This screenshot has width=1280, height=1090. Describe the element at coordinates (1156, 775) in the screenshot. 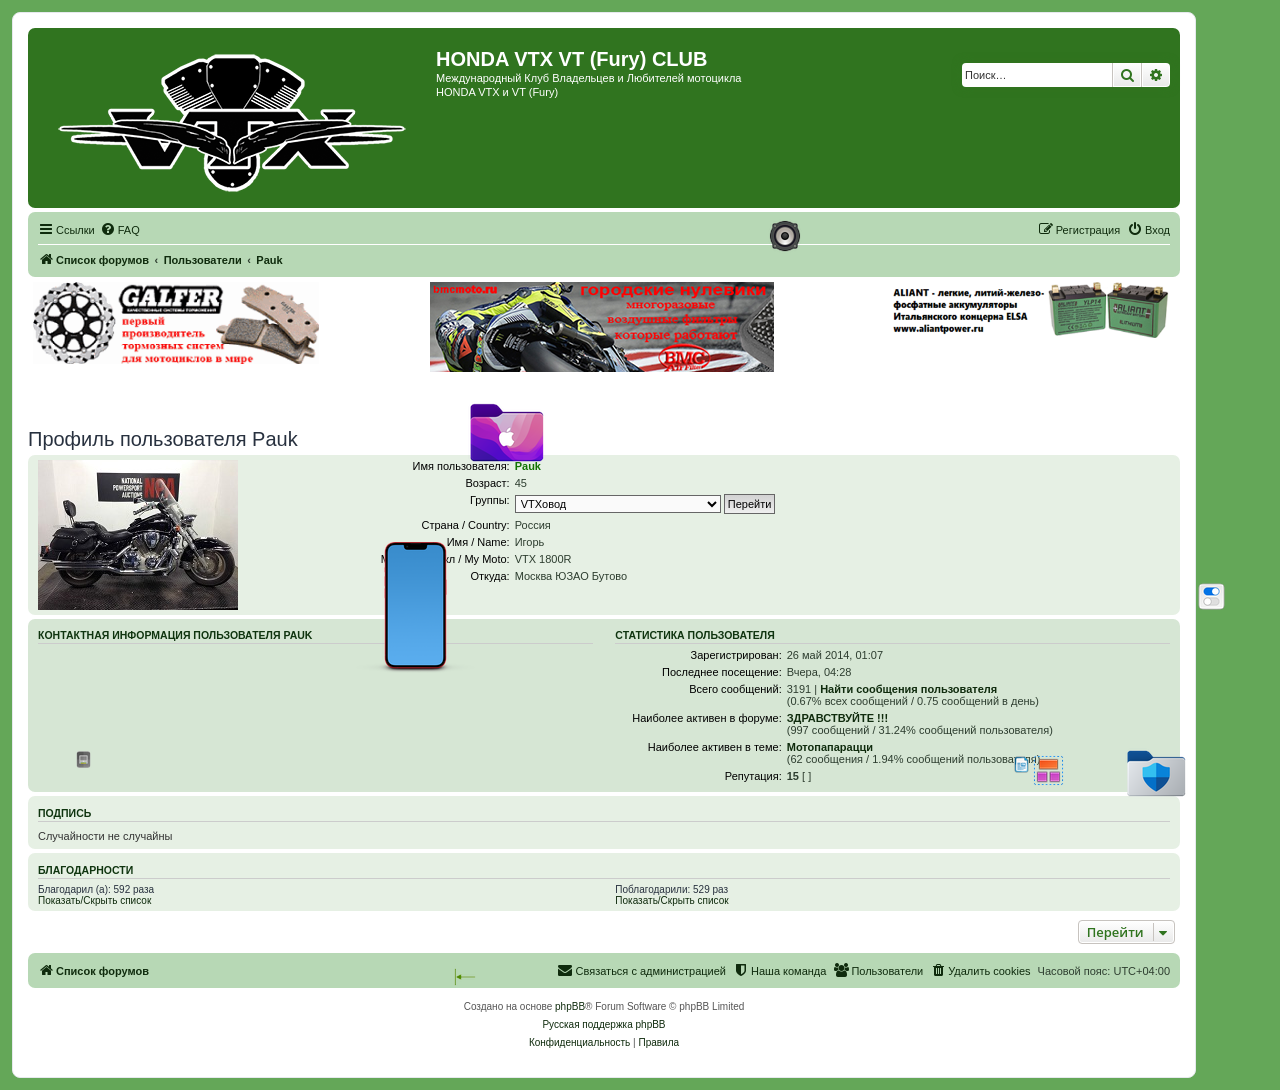

I see `open microsoft defender security files folder` at that location.